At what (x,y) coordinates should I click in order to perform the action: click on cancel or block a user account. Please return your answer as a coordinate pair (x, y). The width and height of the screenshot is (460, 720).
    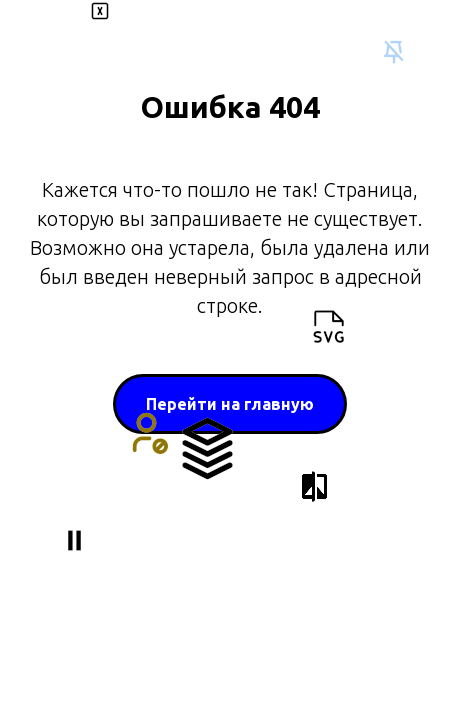
    Looking at the image, I should click on (146, 432).